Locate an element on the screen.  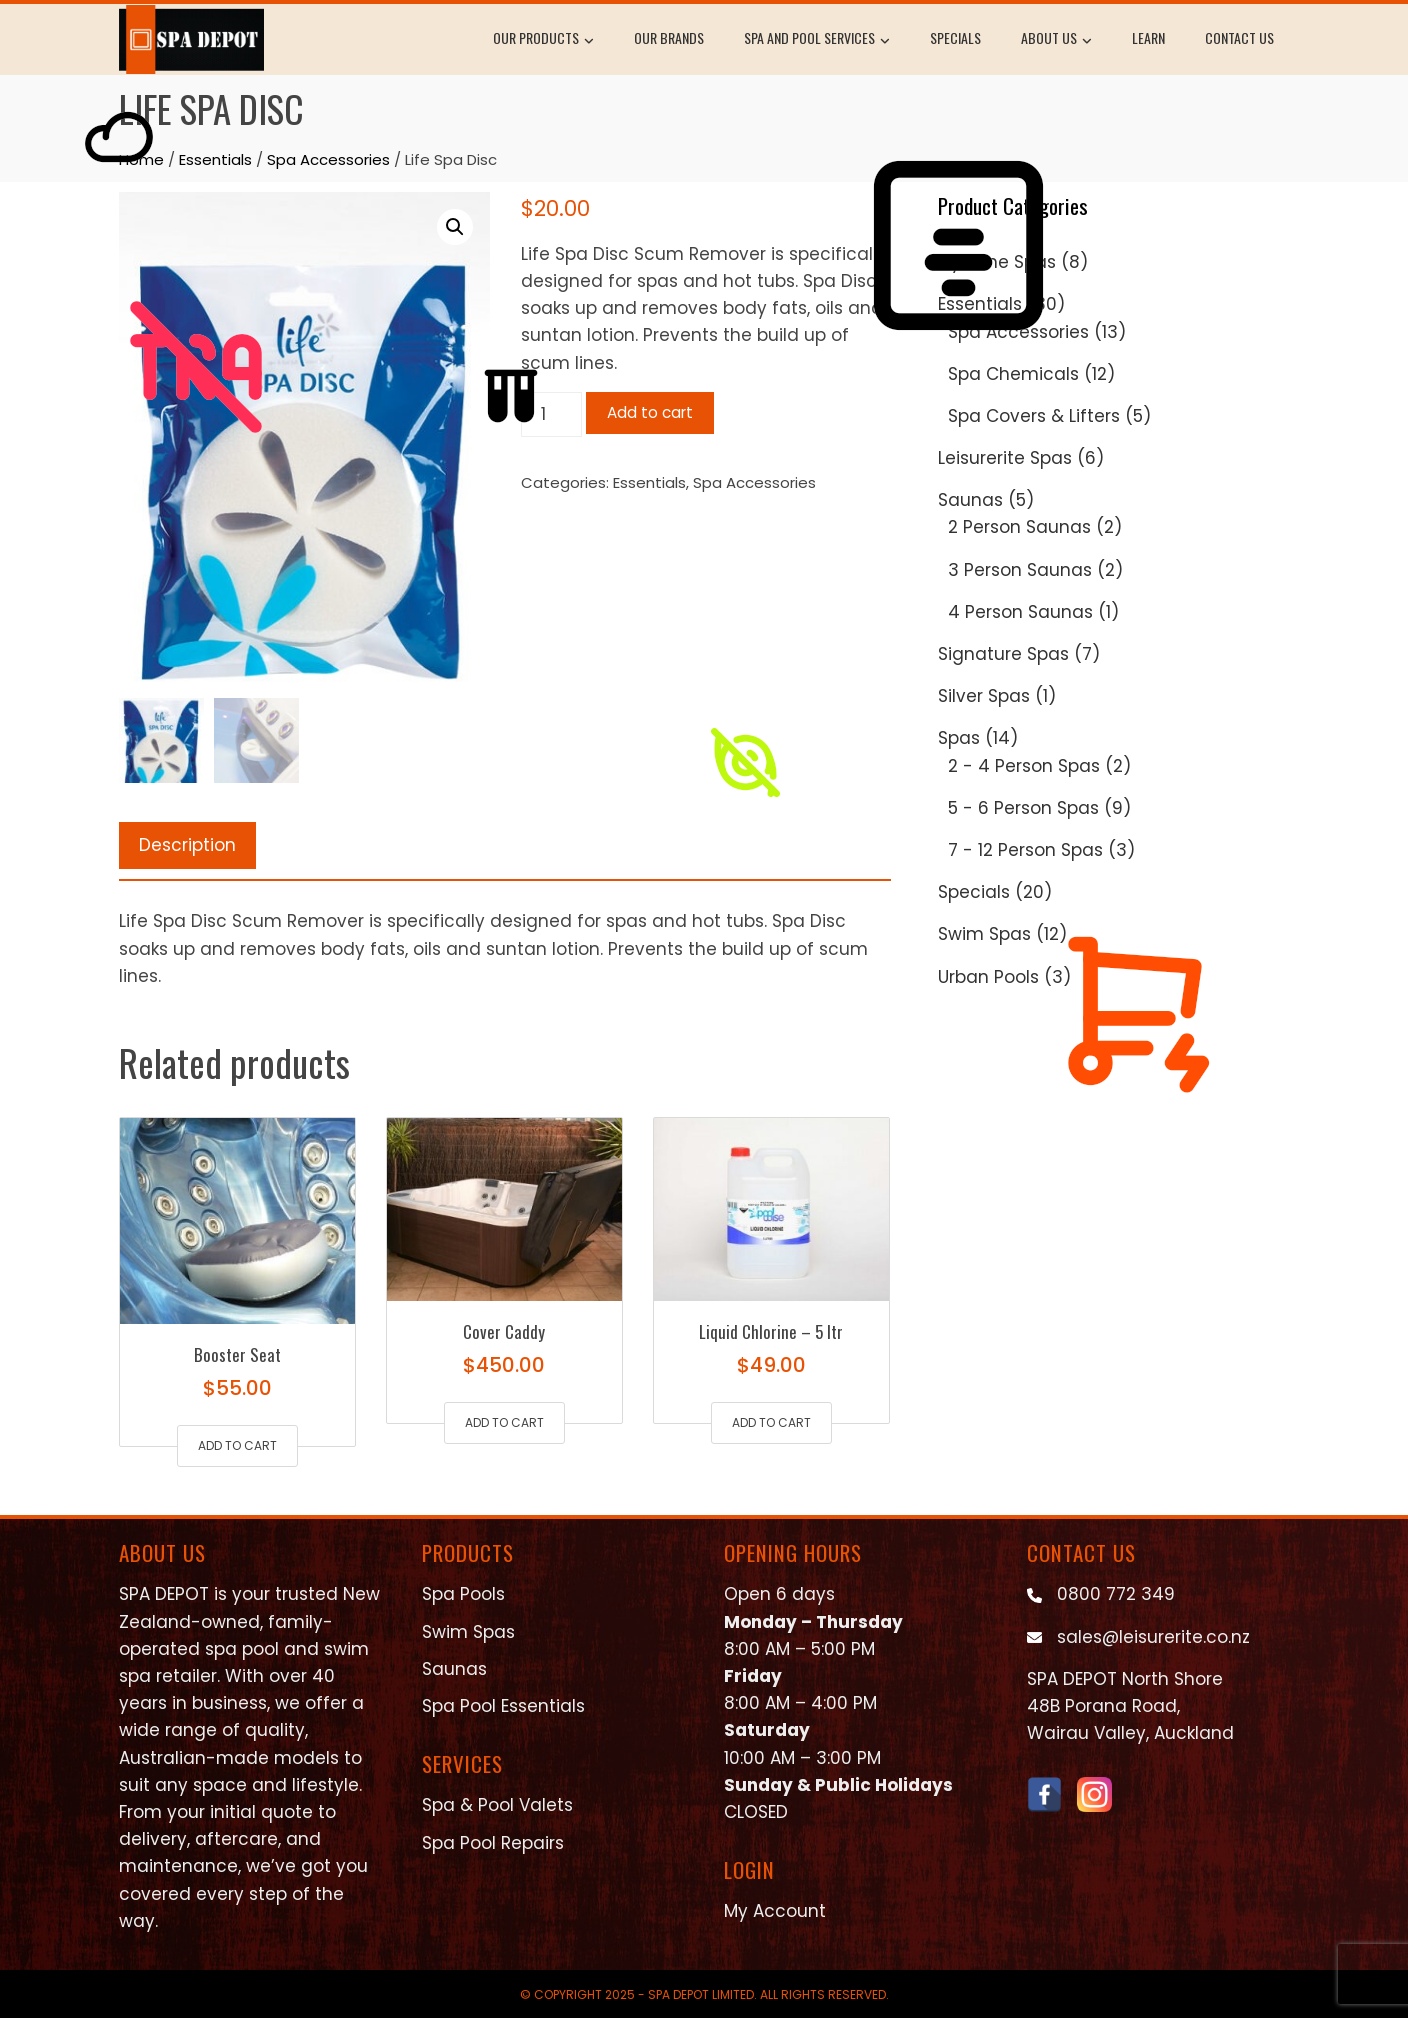
quick checkout or express purchase is located at coordinates (1135, 1011).